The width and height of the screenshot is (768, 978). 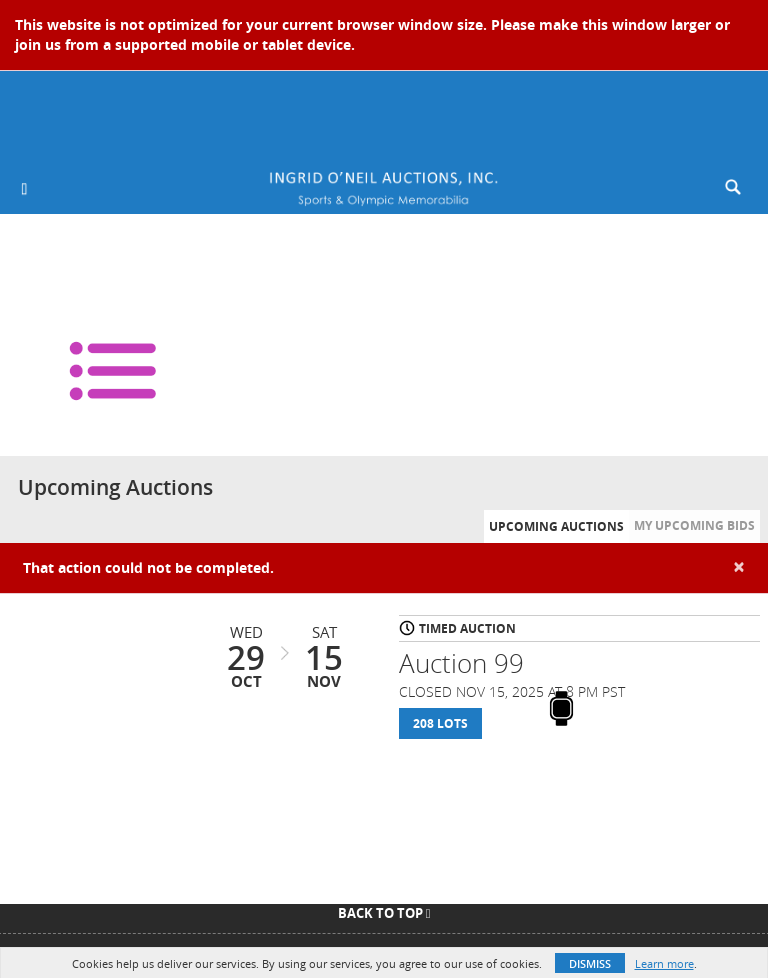 I want to click on view items in a list format, so click(x=112, y=371).